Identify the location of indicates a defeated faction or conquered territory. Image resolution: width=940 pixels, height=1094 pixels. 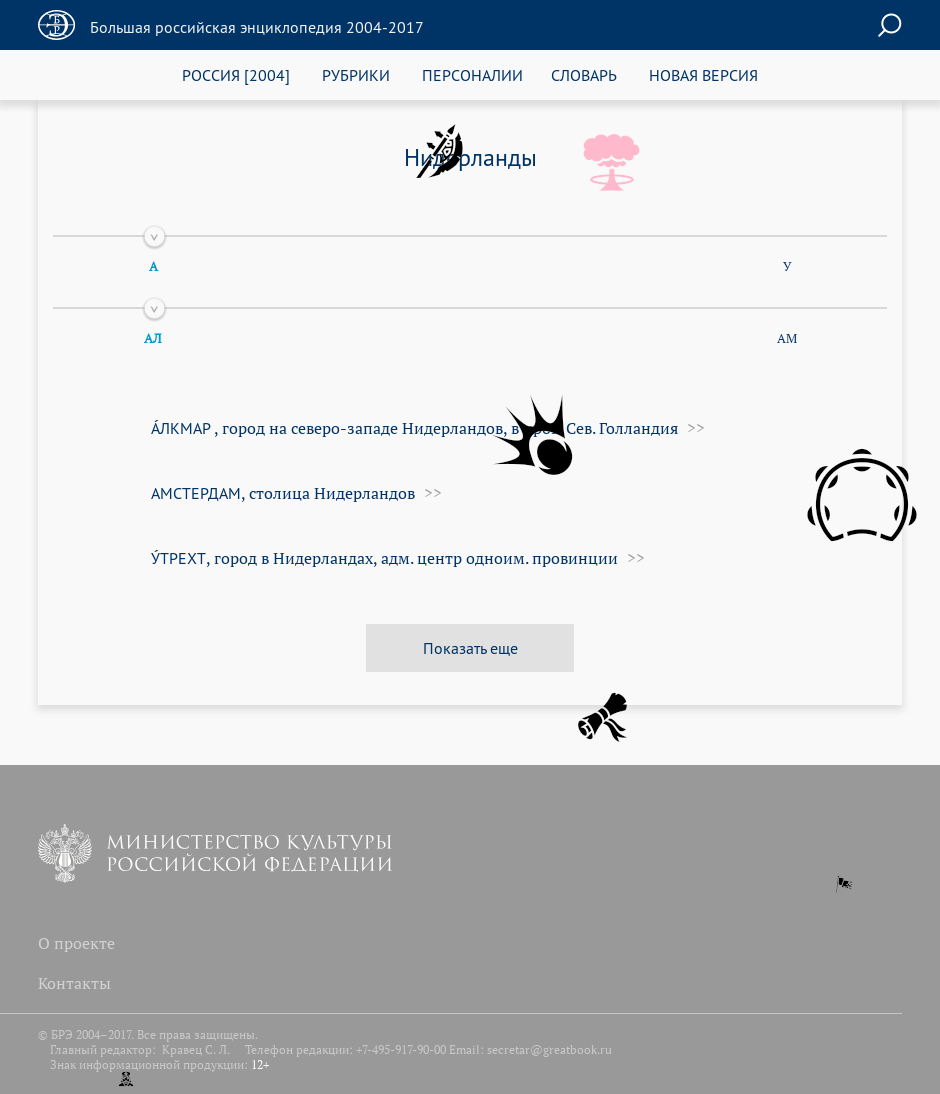
(844, 884).